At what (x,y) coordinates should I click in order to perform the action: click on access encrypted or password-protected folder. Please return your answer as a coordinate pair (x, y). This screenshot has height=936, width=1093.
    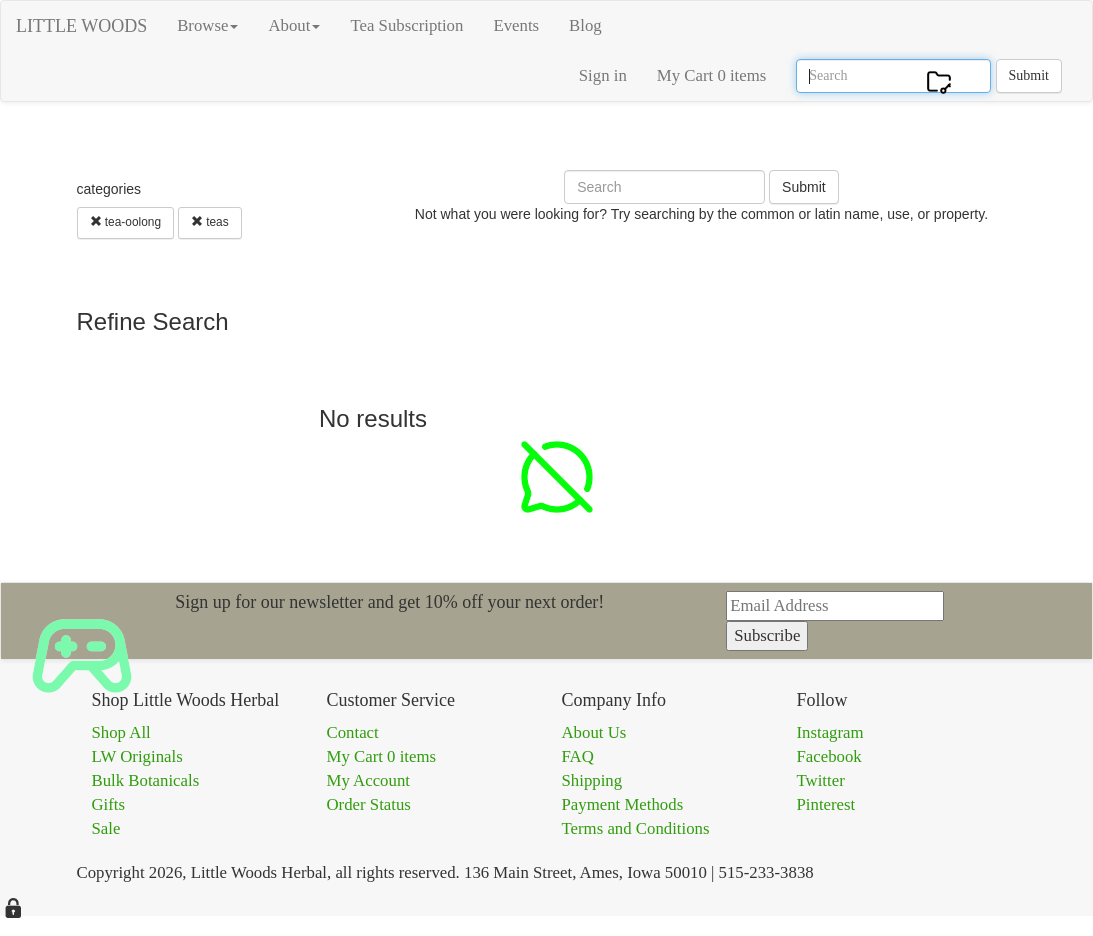
    Looking at the image, I should click on (939, 82).